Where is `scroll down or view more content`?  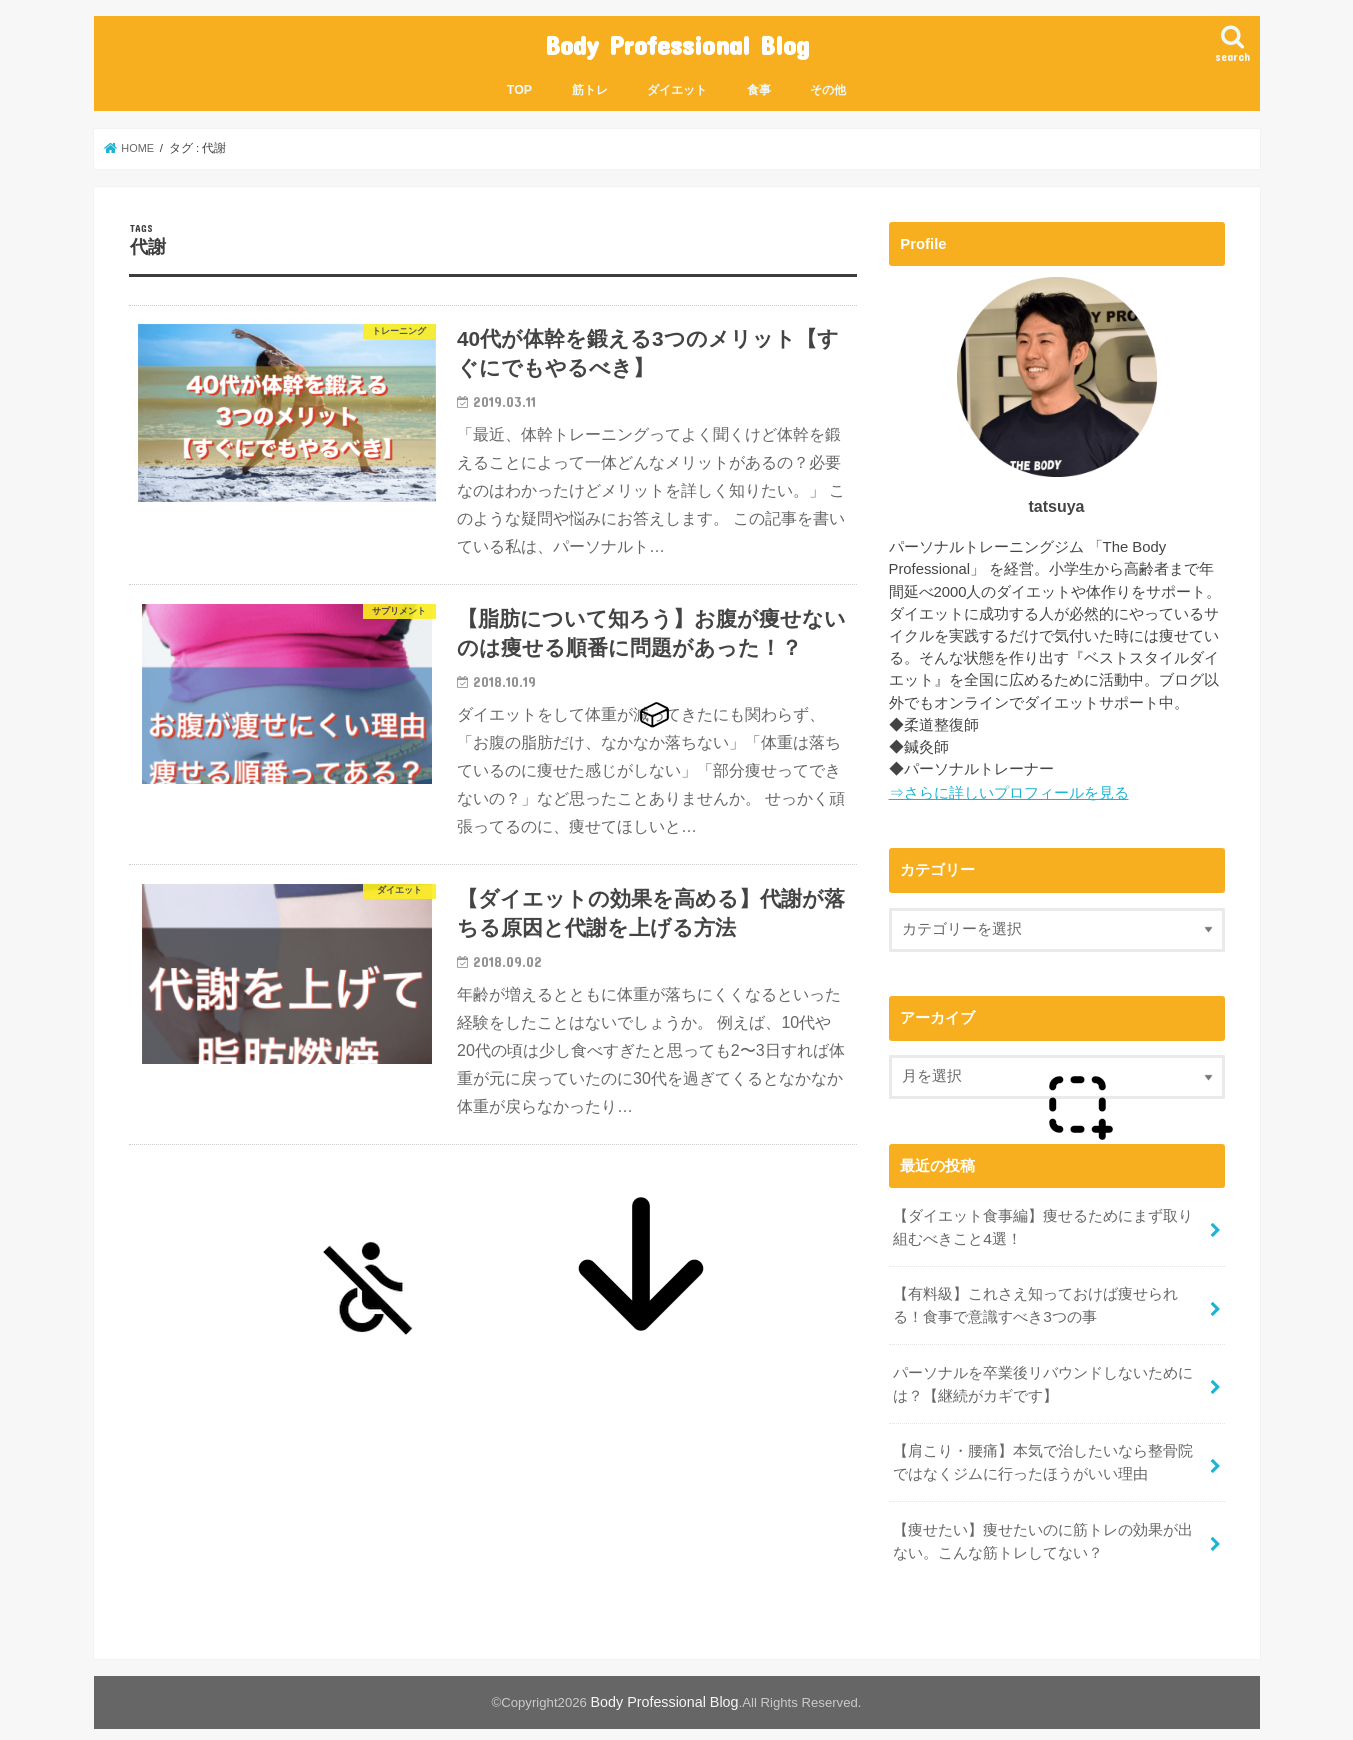
scroll down or view more content is located at coordinates (641, 1264).